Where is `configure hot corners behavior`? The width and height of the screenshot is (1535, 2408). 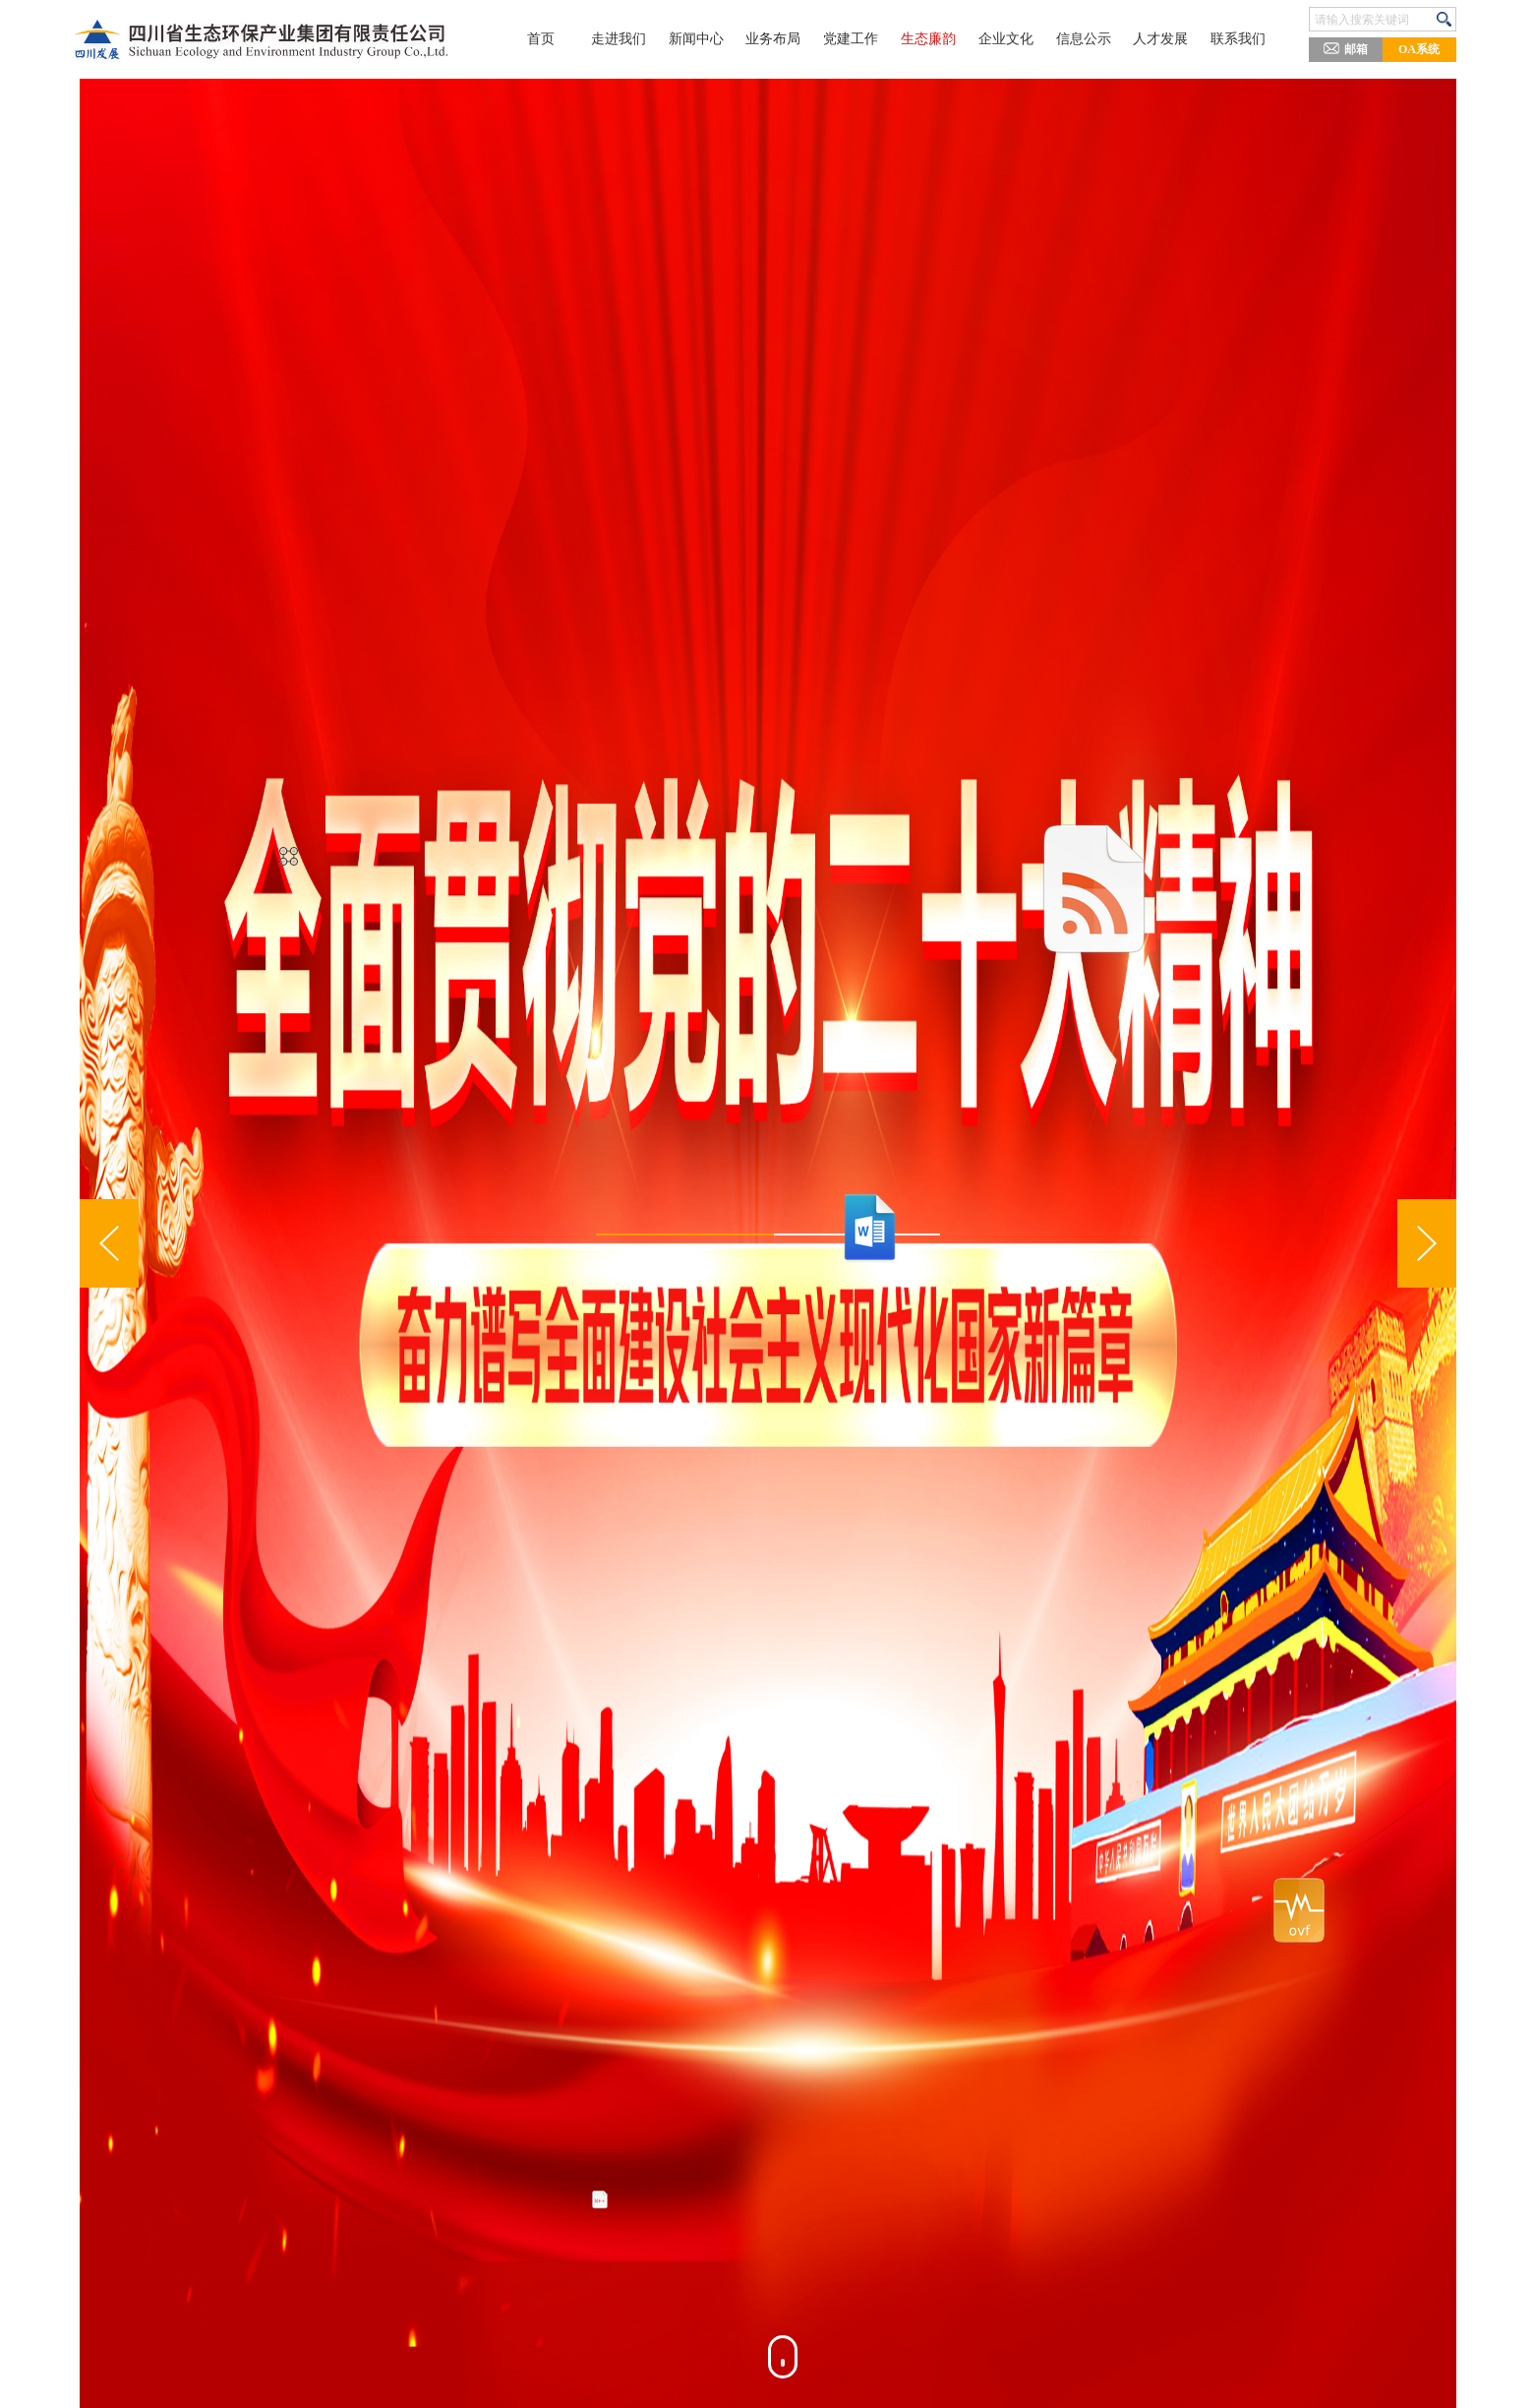
configure hot corners behavior is located at coordinates (288, 856).